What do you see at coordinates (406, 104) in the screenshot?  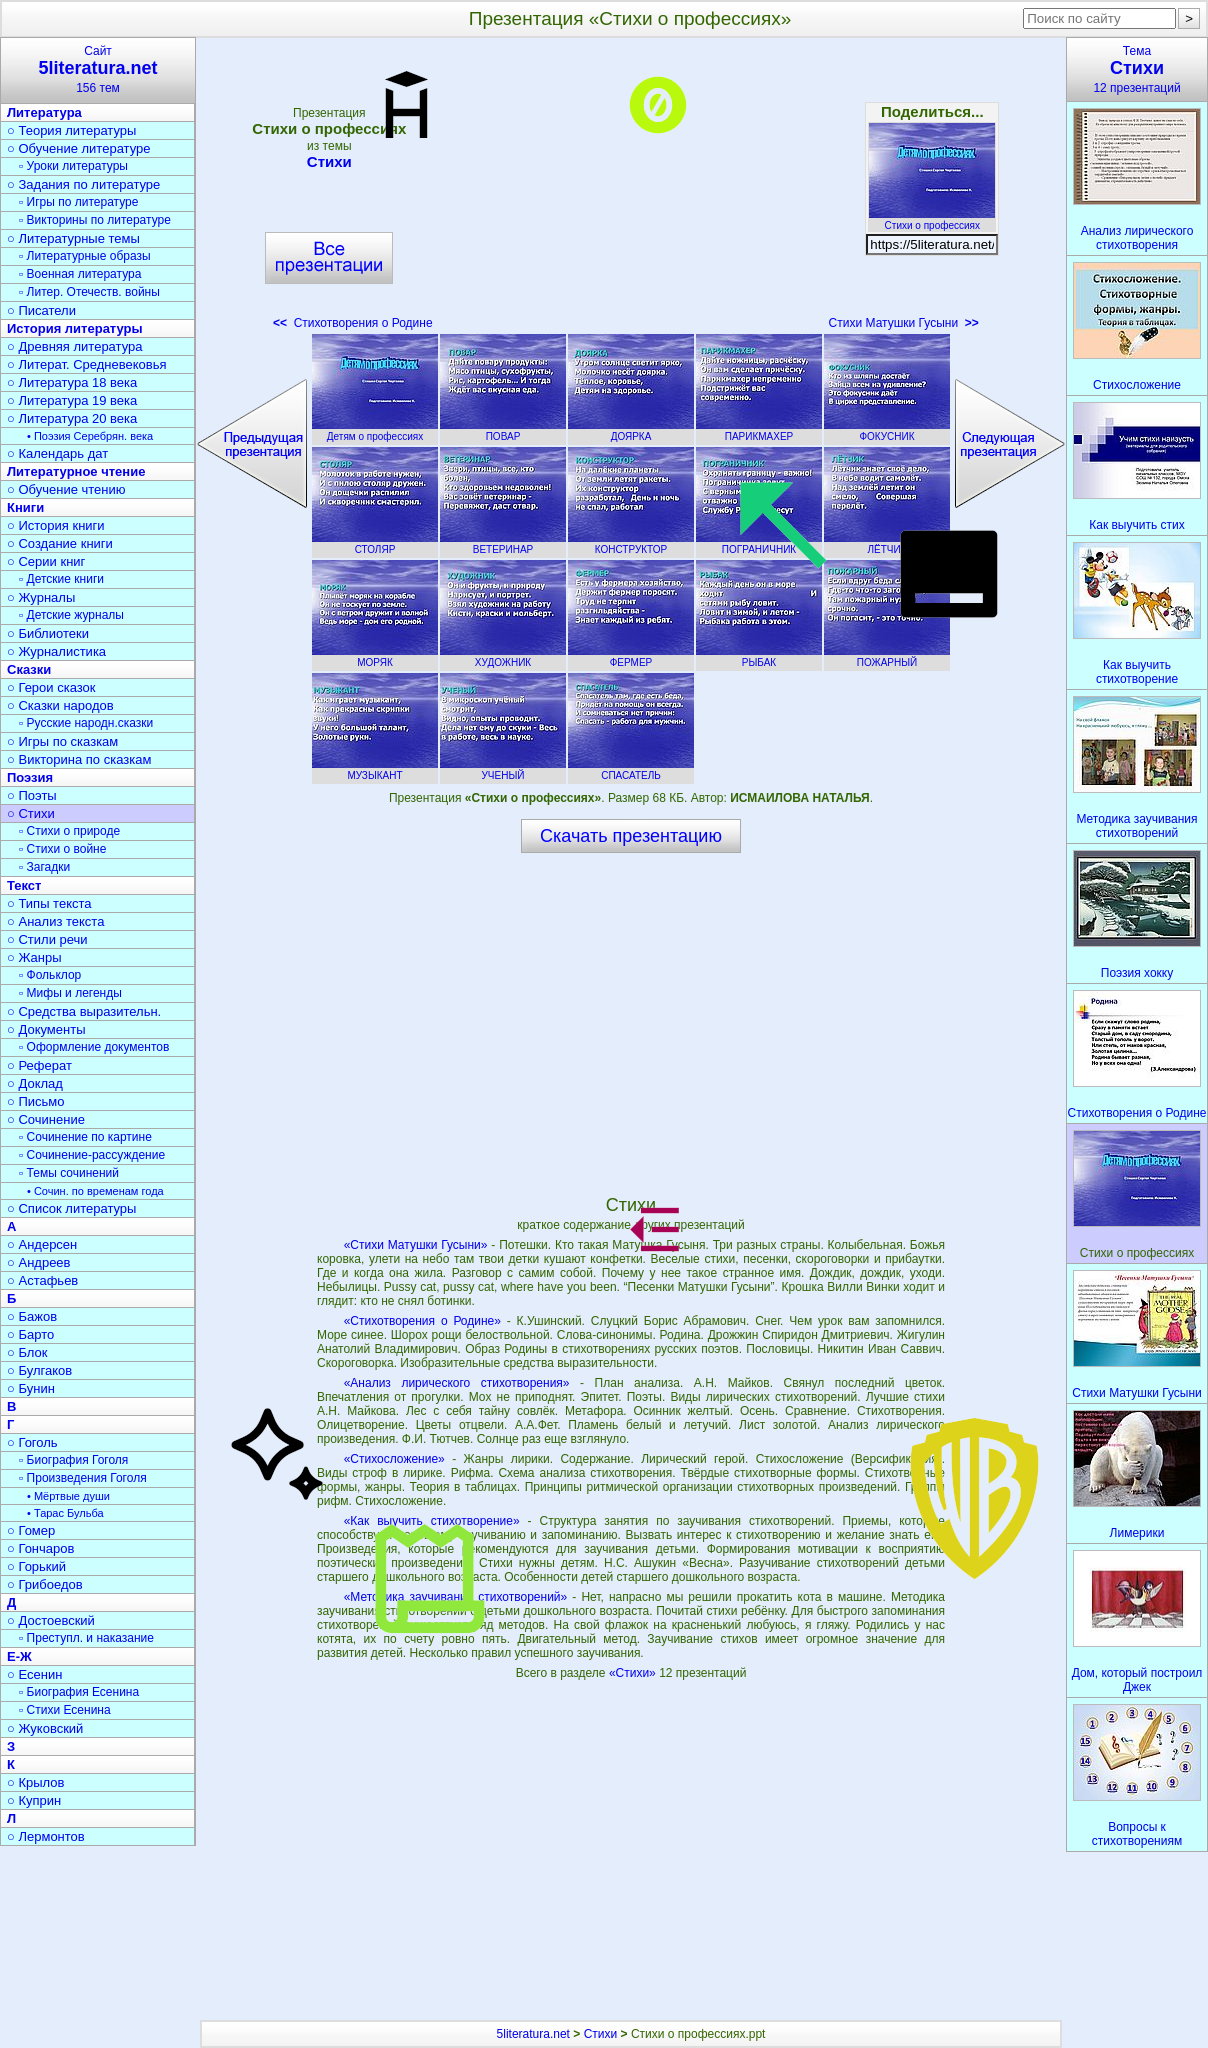 I see `visit the Hexlet learning platform` at bounding box center [406, 104].